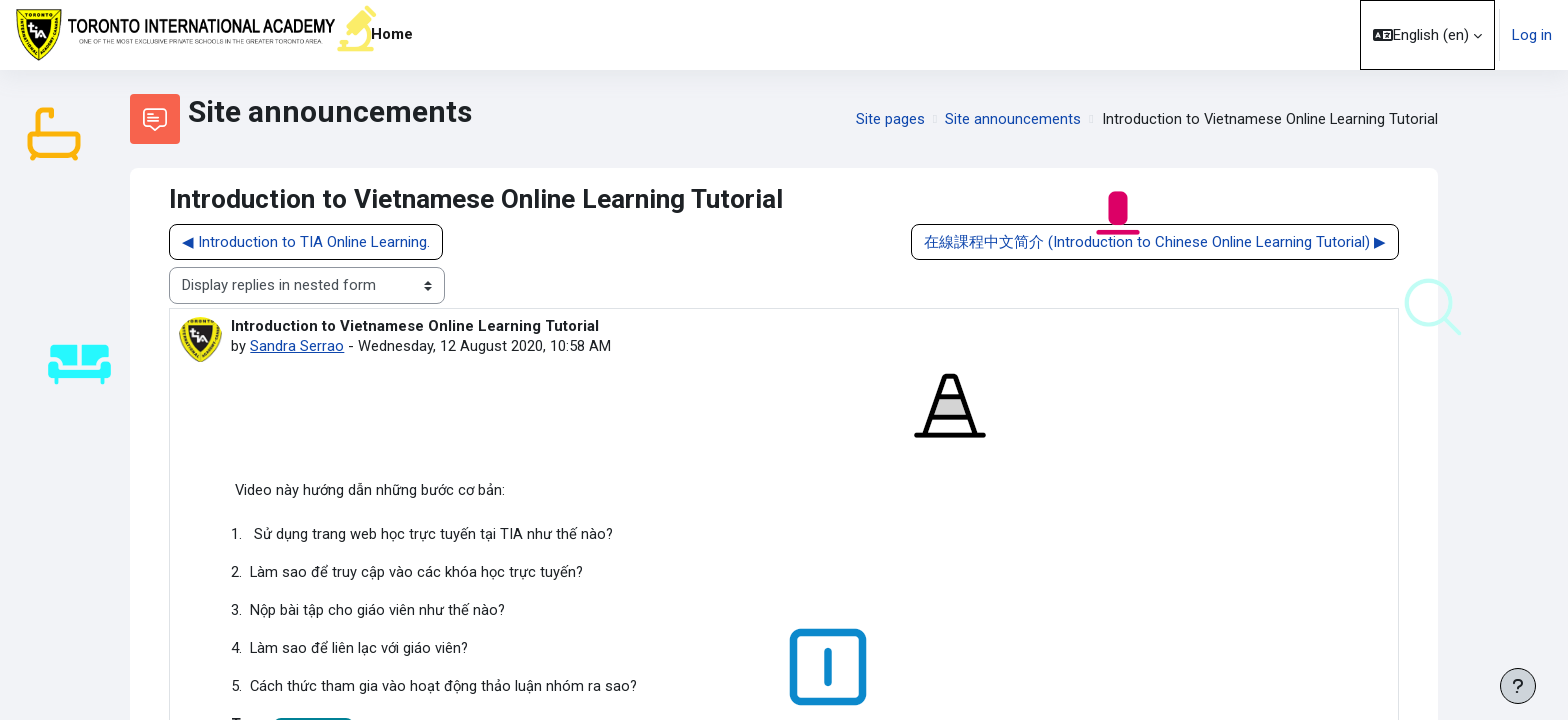 Image resolution: width=1568 pixels, height=720 pixels. Describe the element at coordinates (828, 667) in the screenshot. I see `access information or details` at that location.